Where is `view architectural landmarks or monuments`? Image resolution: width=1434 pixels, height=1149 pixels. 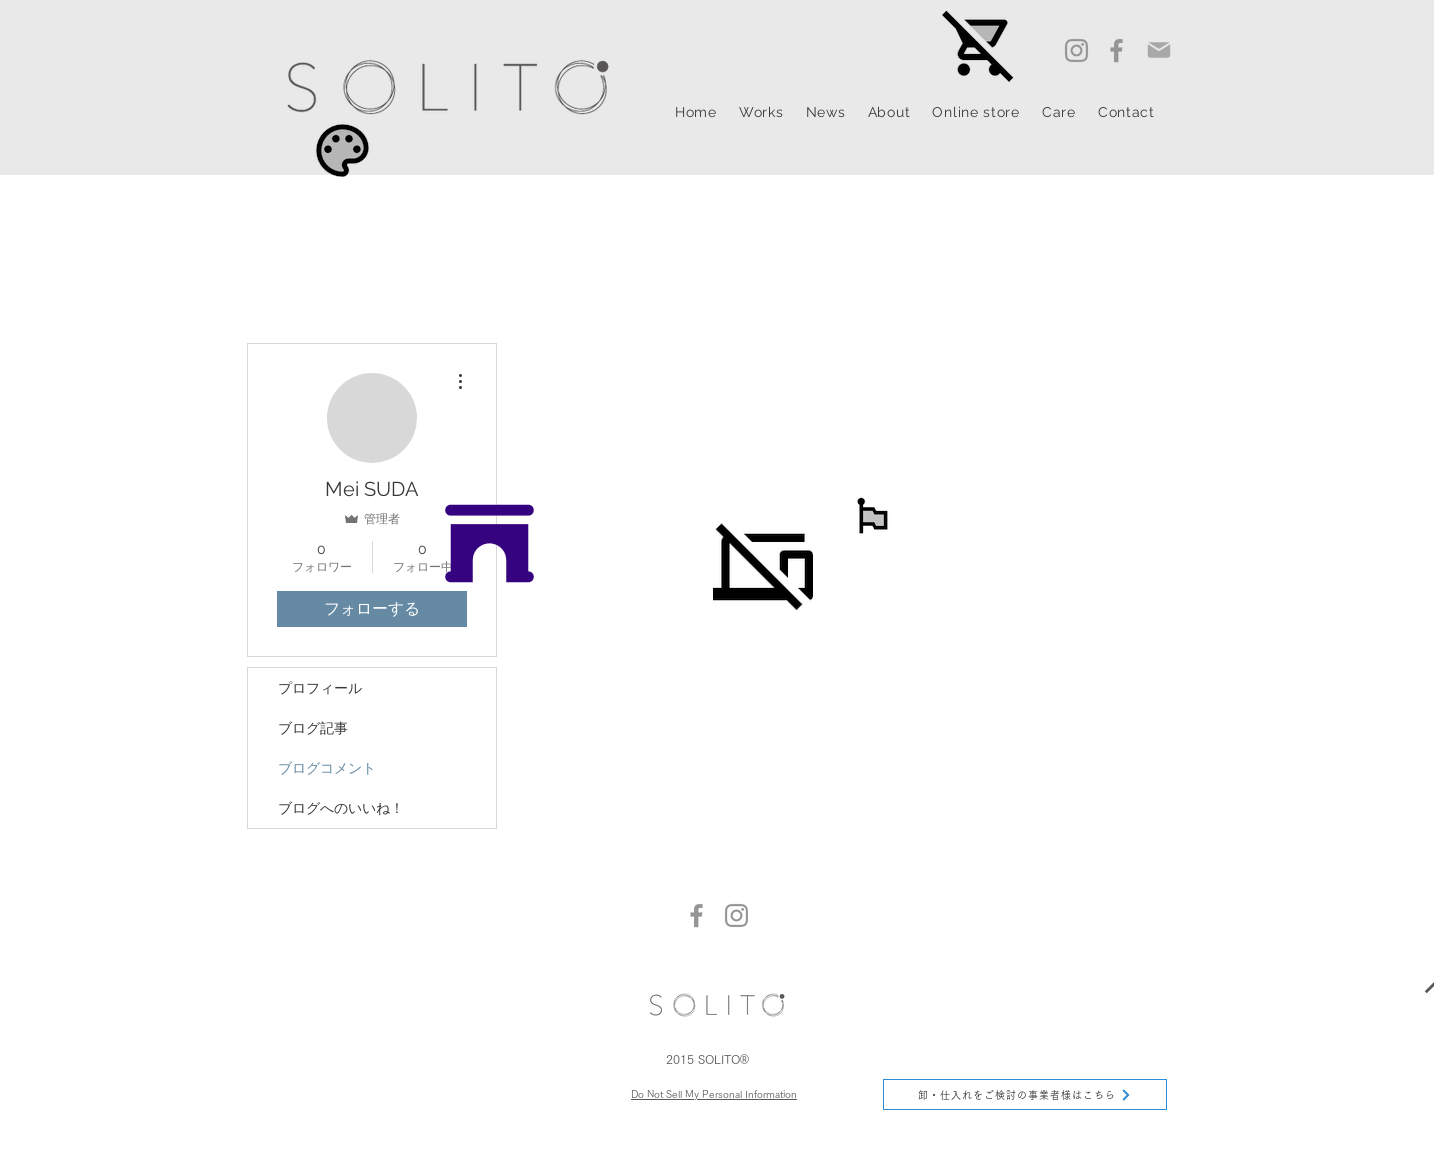
view architectural landmarks or monuments is located at coordinates (489, 543).